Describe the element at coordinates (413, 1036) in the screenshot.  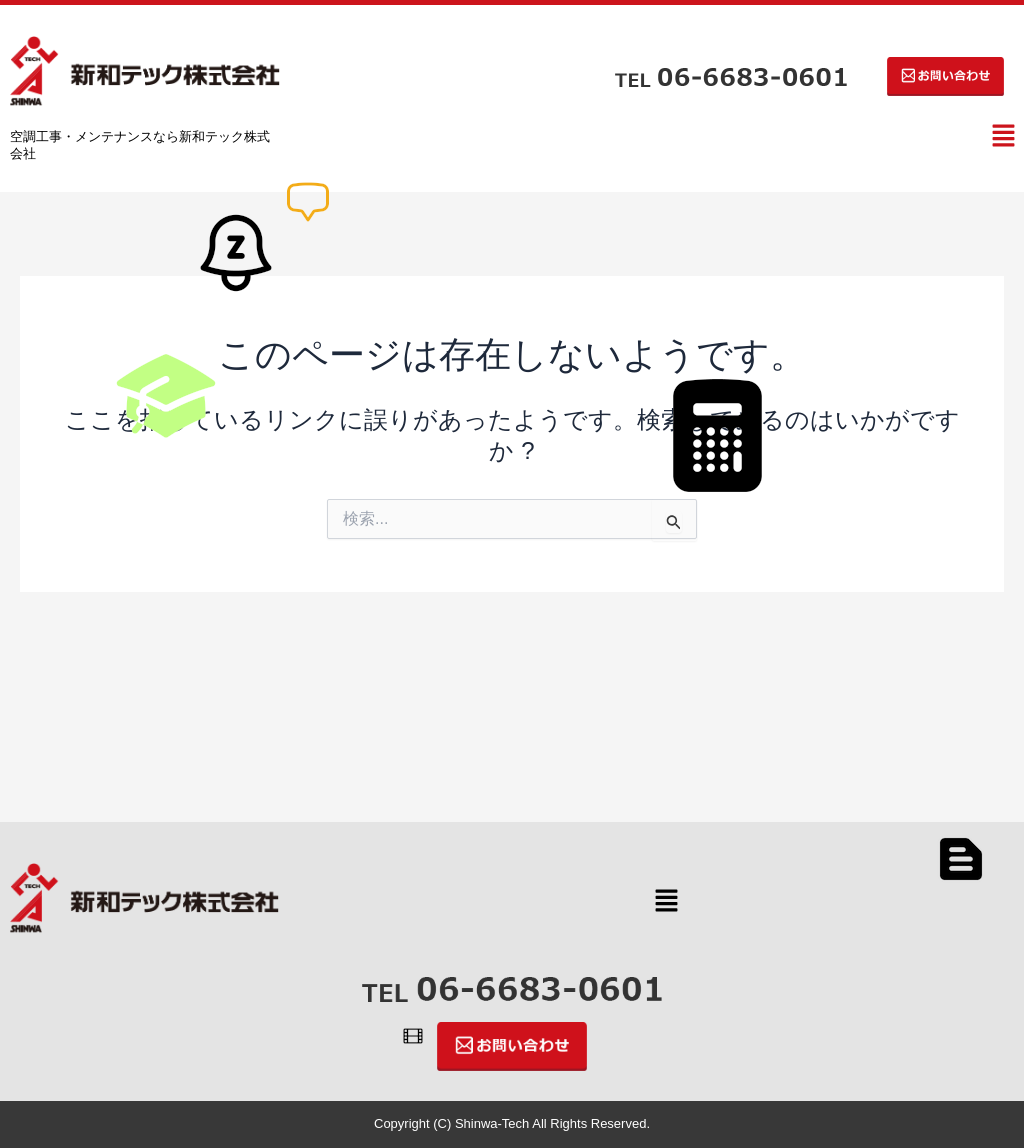
I see `view video or film content` at that location.